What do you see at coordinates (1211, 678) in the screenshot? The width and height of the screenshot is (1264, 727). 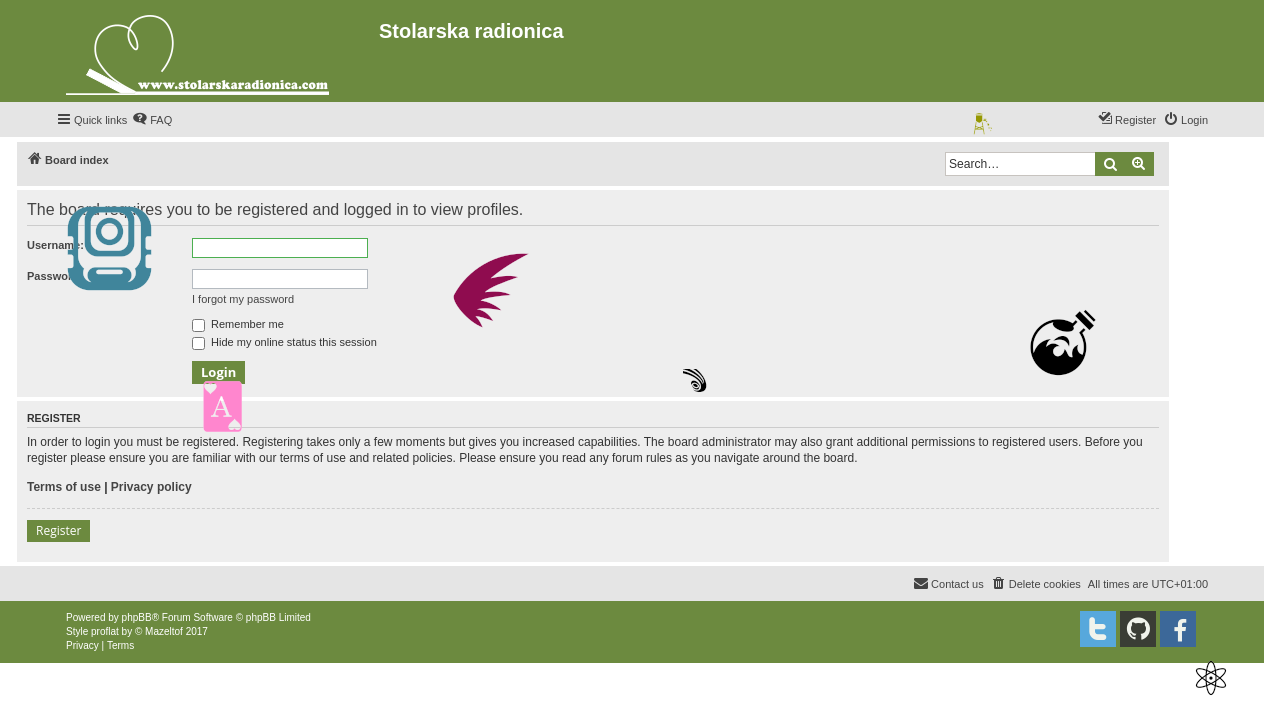 I see `access science or physics-related content` at bounding box center [1211, 678].